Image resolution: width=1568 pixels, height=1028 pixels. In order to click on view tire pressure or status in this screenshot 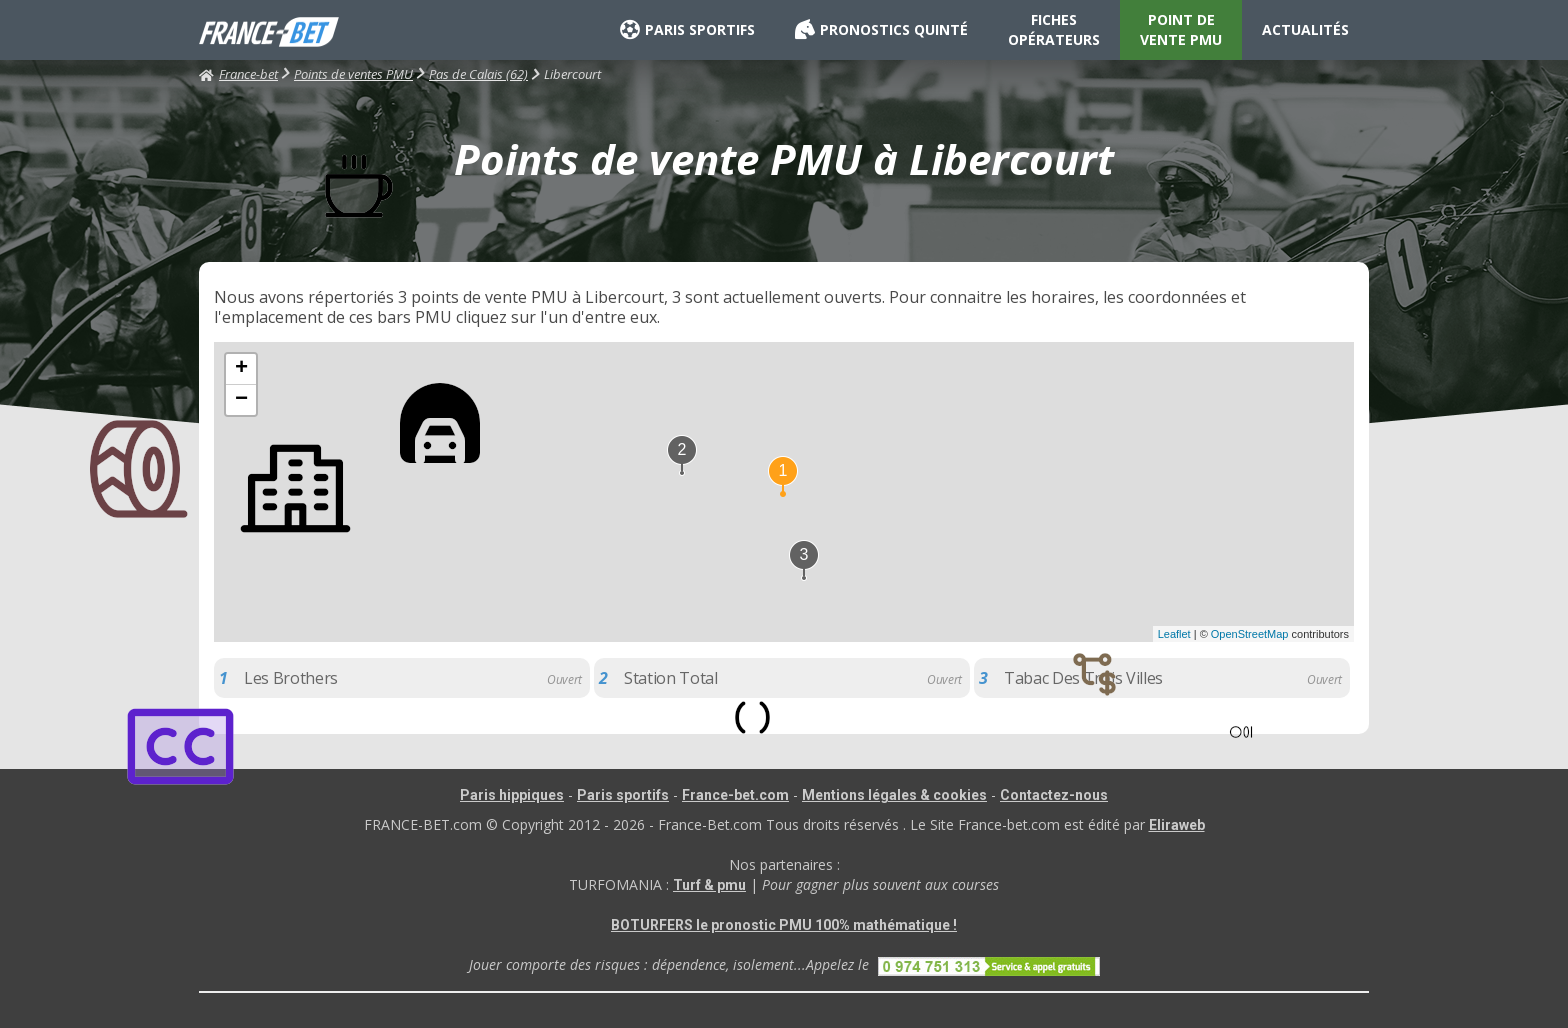, I will do `click(135, 469)`.